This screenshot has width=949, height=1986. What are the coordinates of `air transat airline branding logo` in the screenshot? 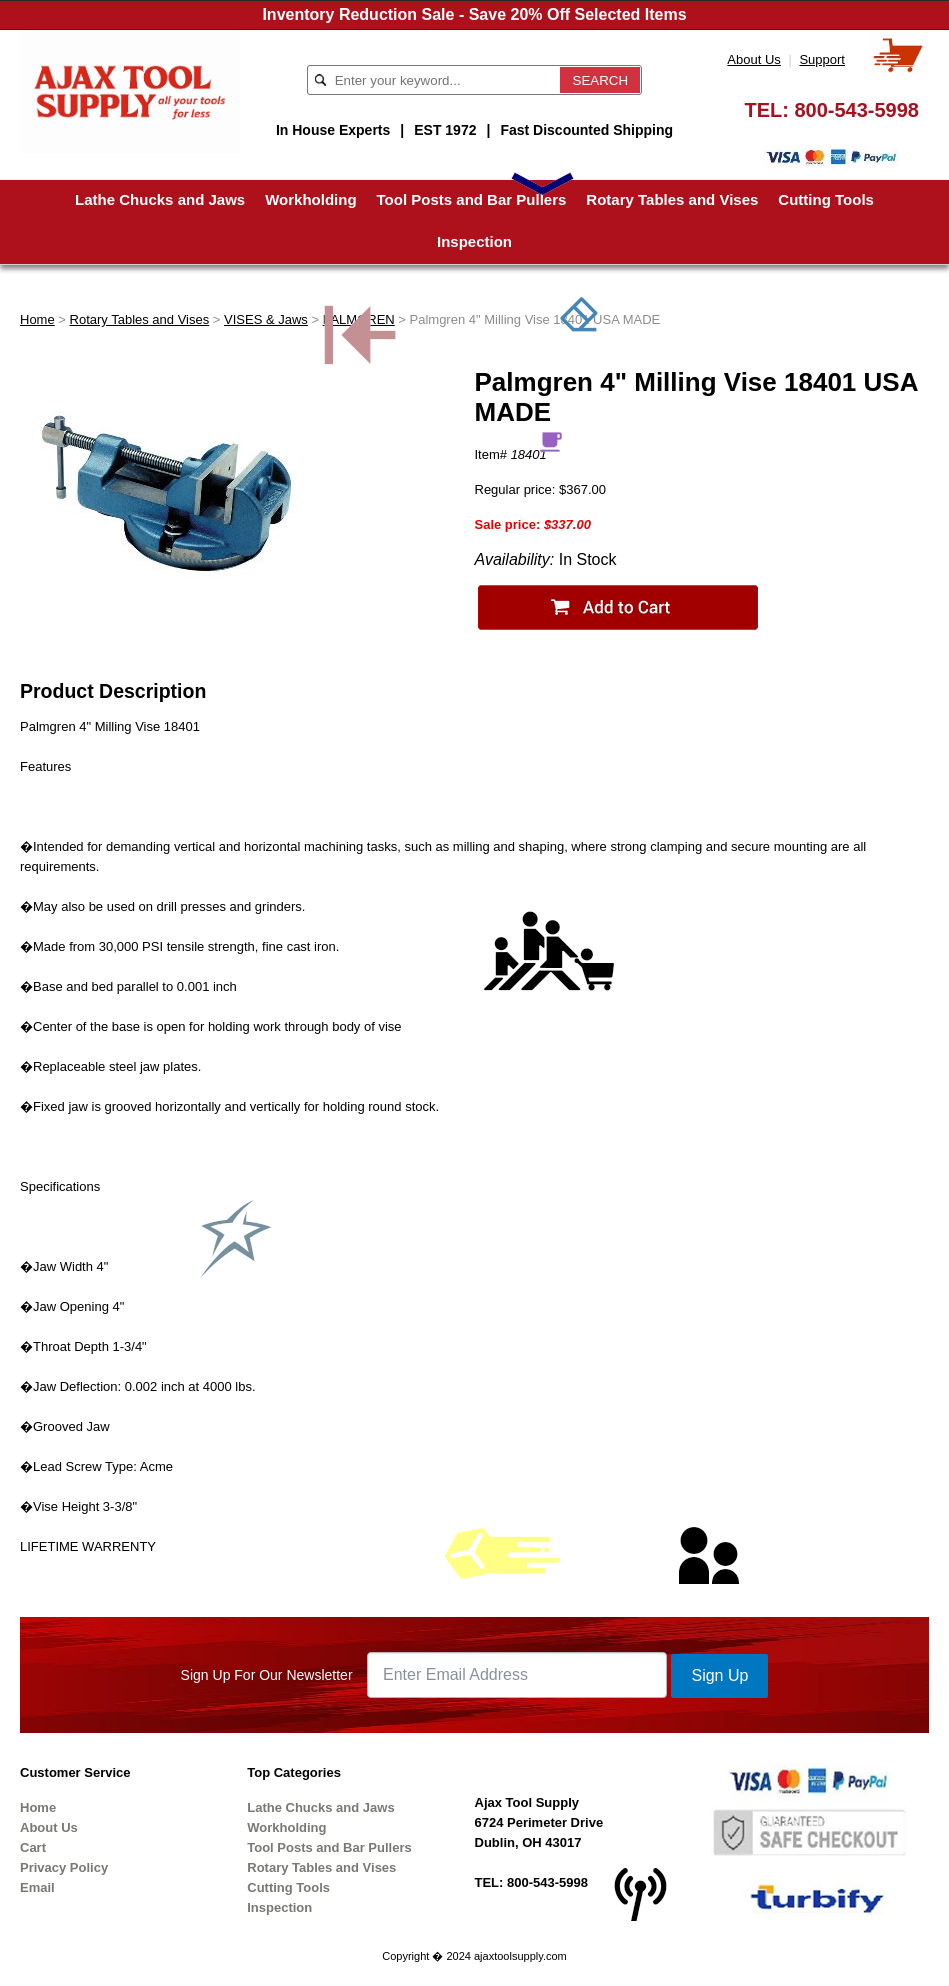 It's located at (236, 1239).